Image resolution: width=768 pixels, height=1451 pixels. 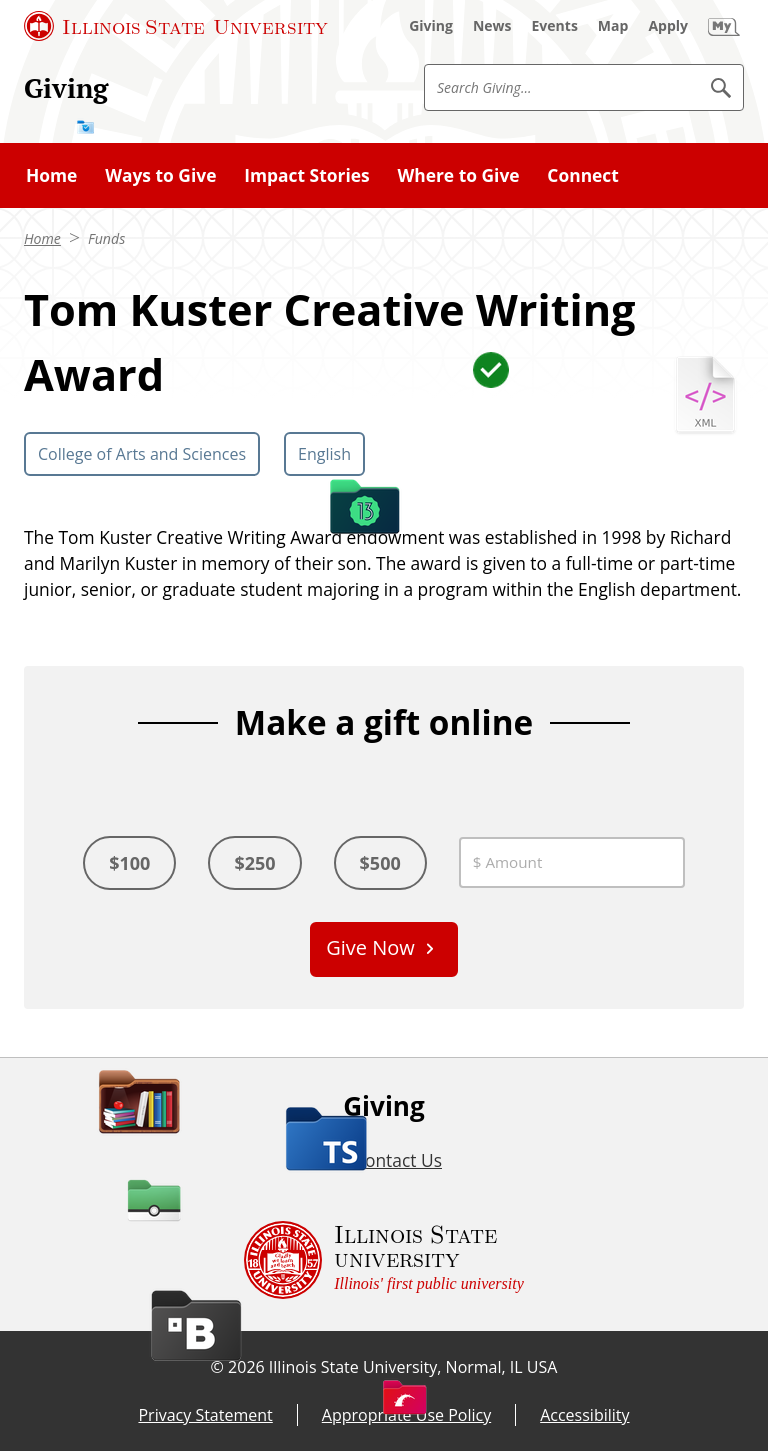 What do you see at coordinates (364, 508) in the screenshot?
I see `folder containing android 13 related files` at bounding box center [364, 508].